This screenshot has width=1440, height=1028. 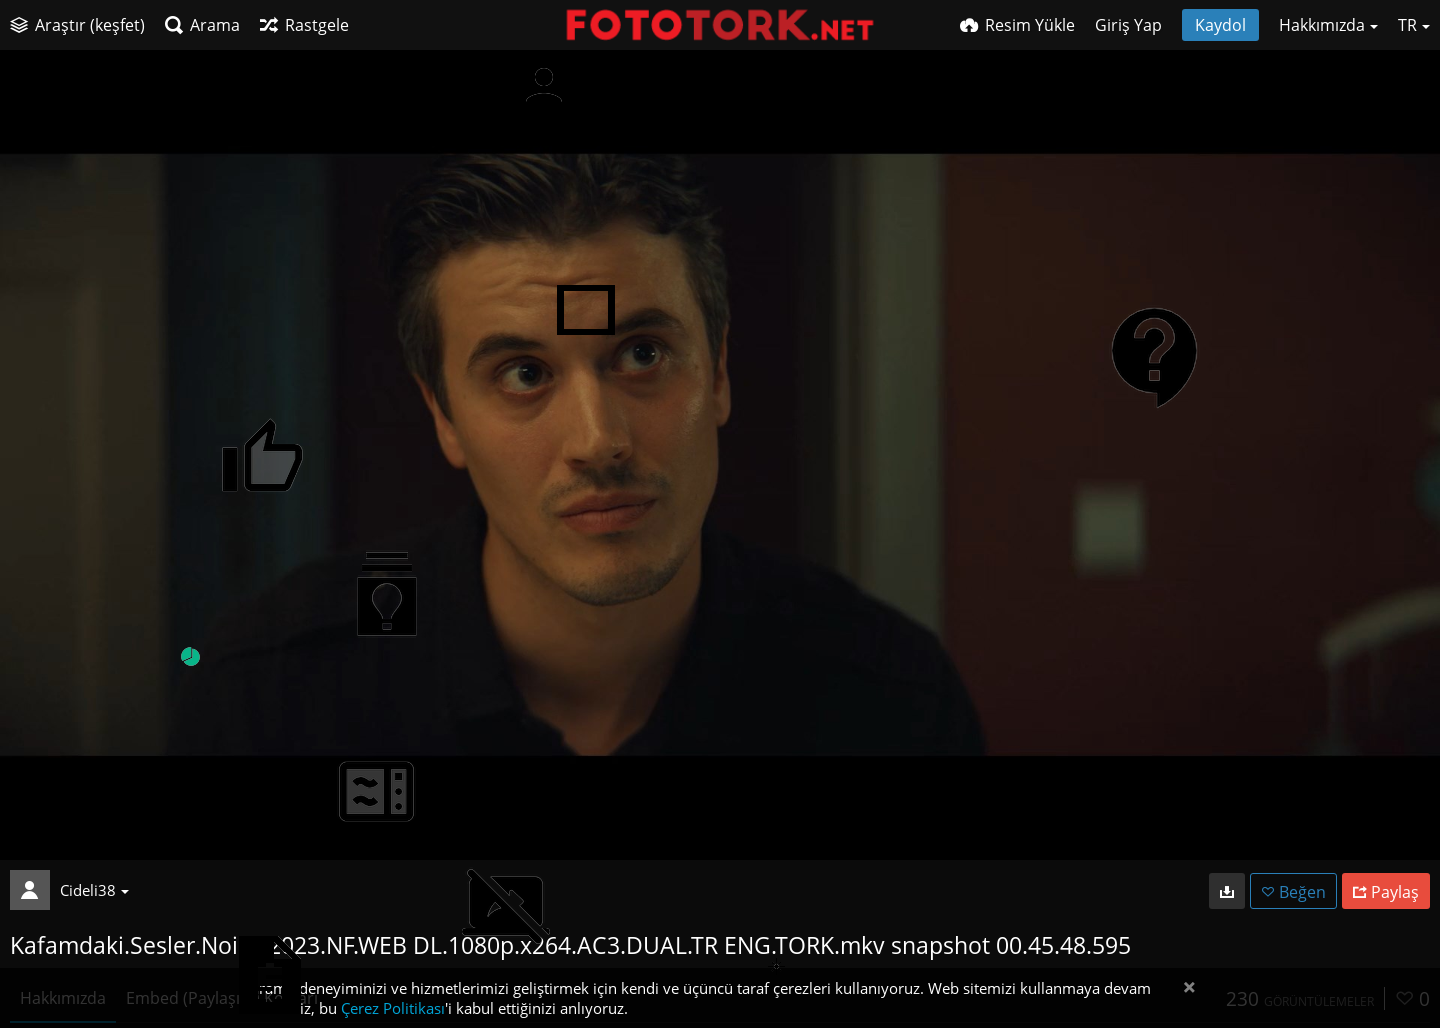 I want to click on crop image to 3:2 aspect ratio, so click(x=586, y=310).